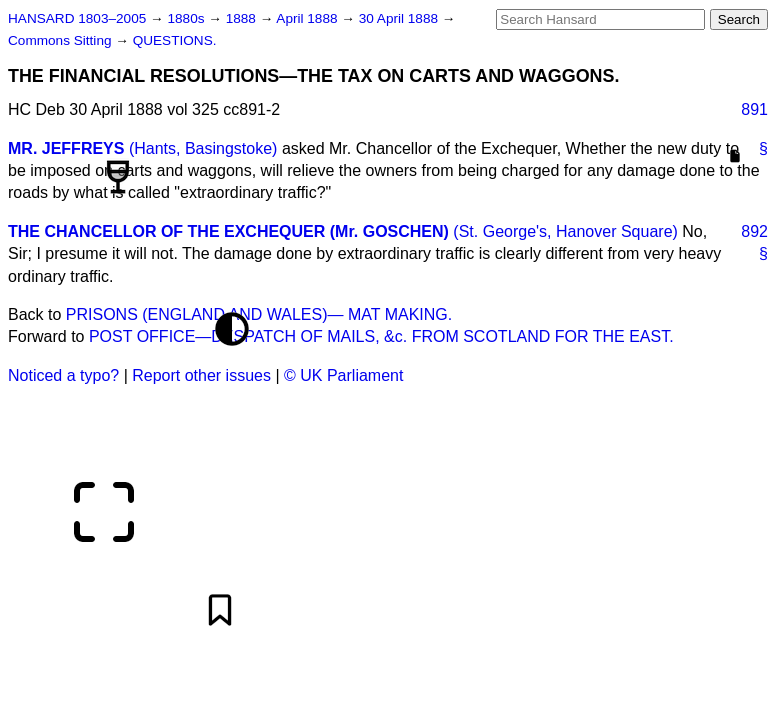 Image resolution: width=768 pixels, height=720 pixels. What do you see at coordinates (104, 512) in the screenshot?
I see `maximize window to full screen` at bounding box center [104, 512].